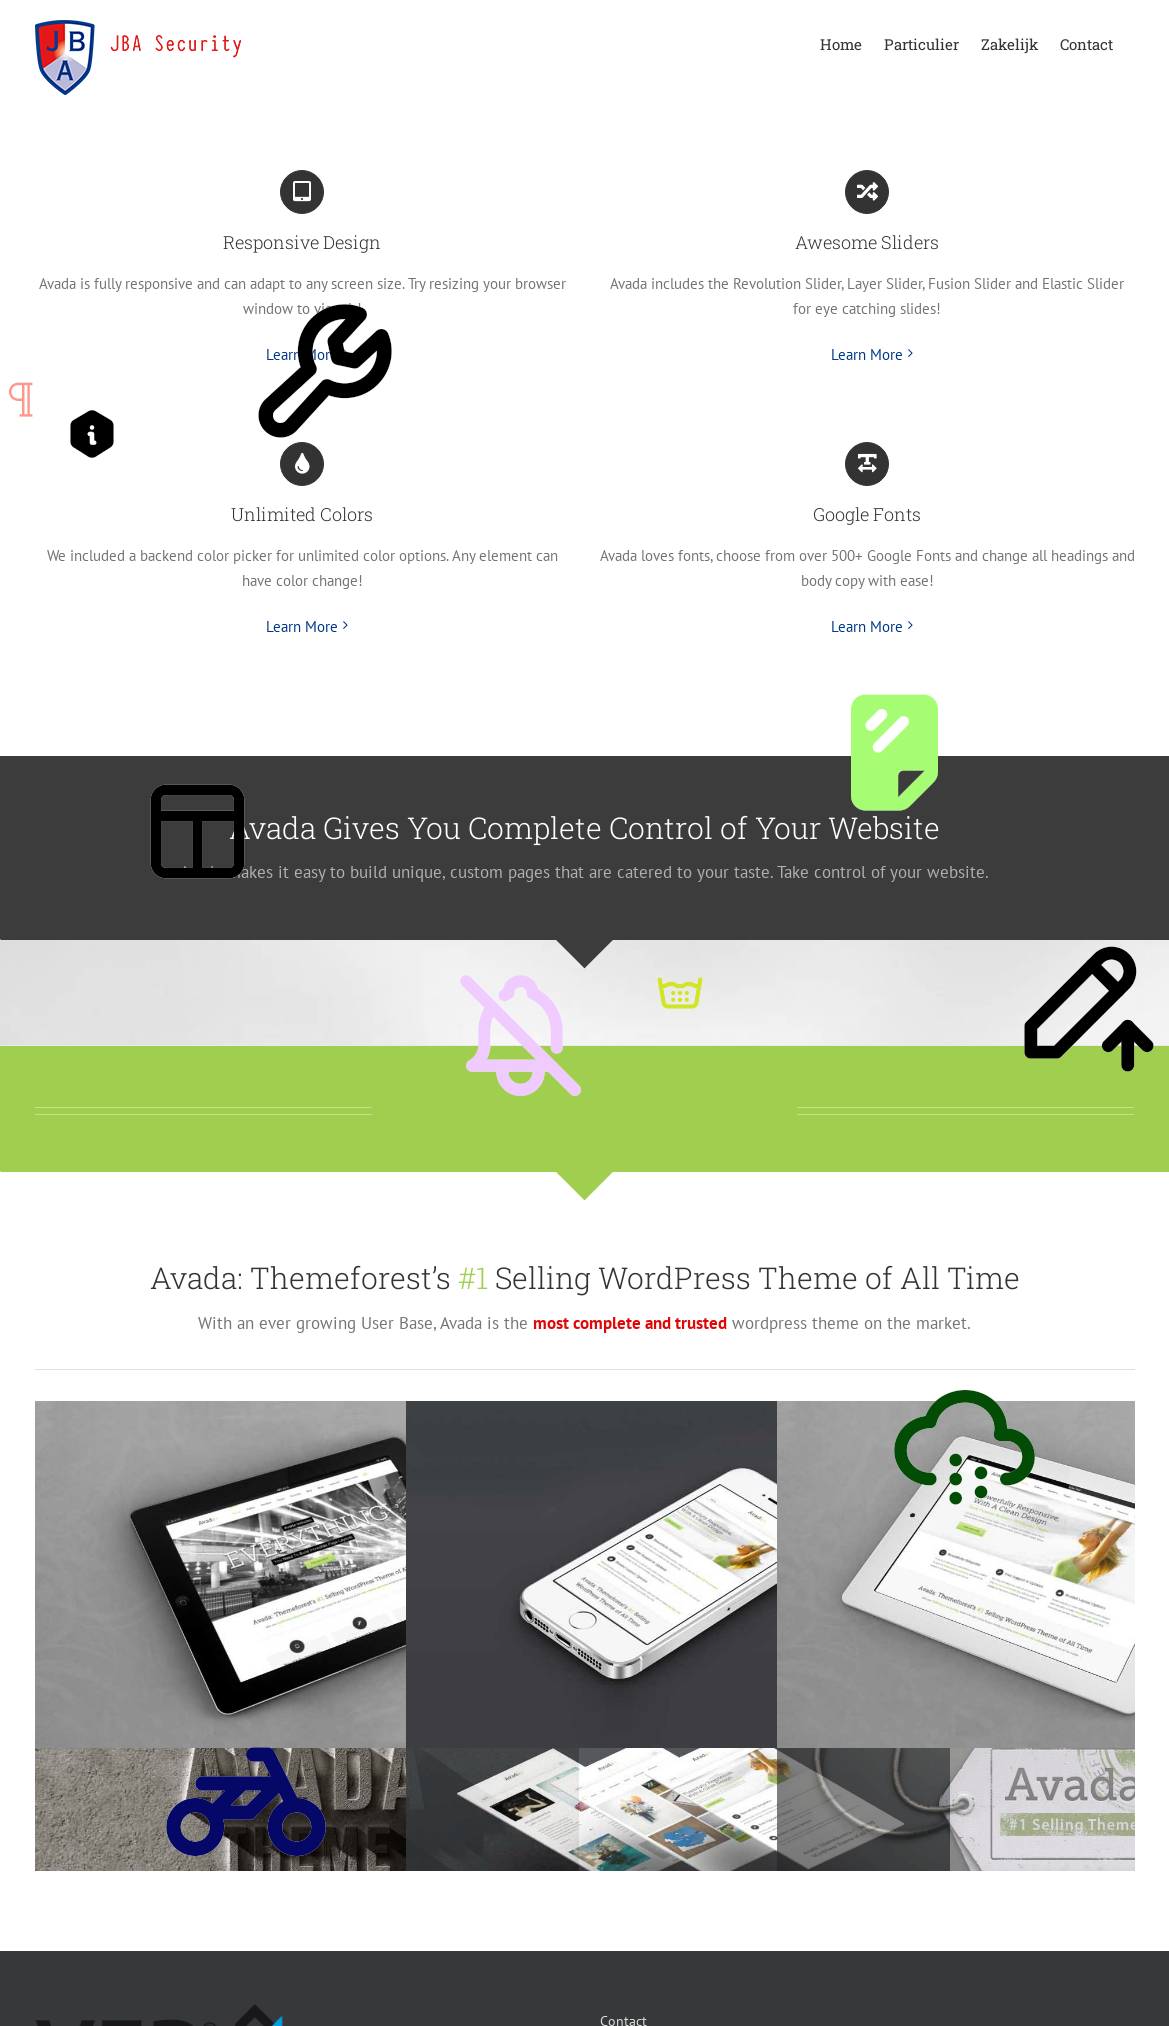 This screenshot has width=1169, height=2026. Describe the element at coordinates (197, 831) in the screenshot. I see `switch to grid or layout view` at that location.